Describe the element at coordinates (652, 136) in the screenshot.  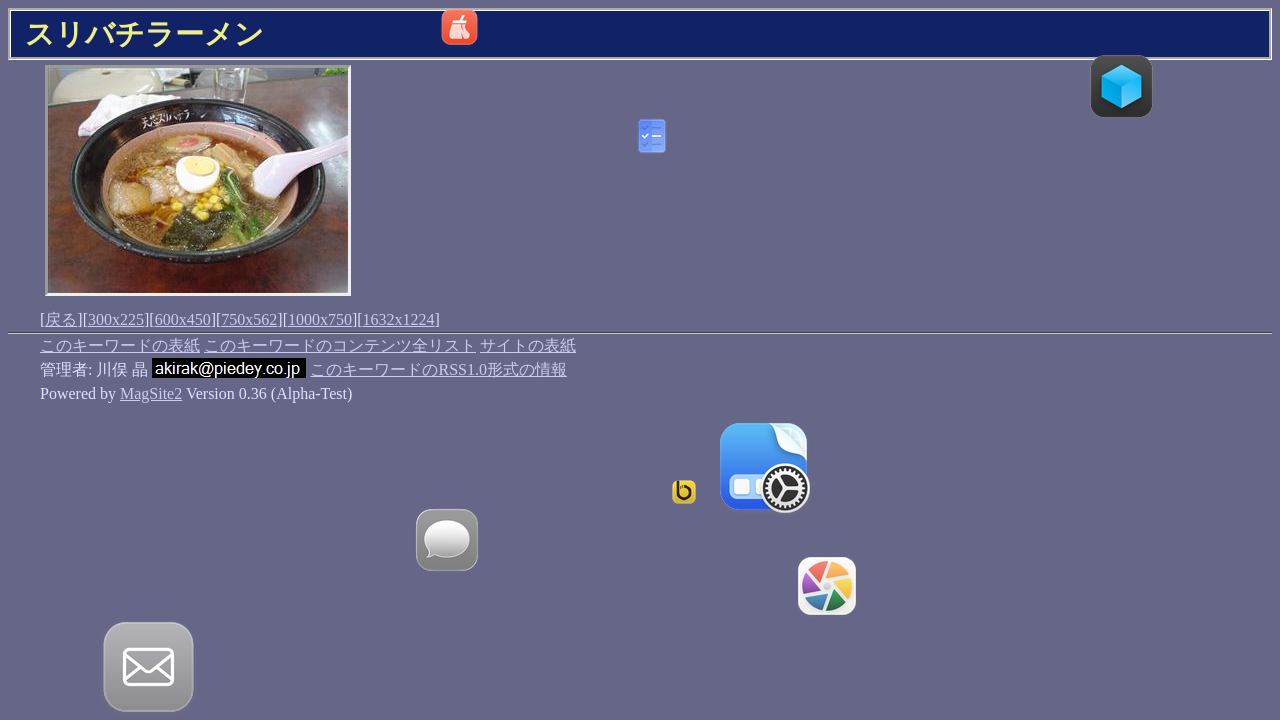
I see `open work-related software center` at that location.